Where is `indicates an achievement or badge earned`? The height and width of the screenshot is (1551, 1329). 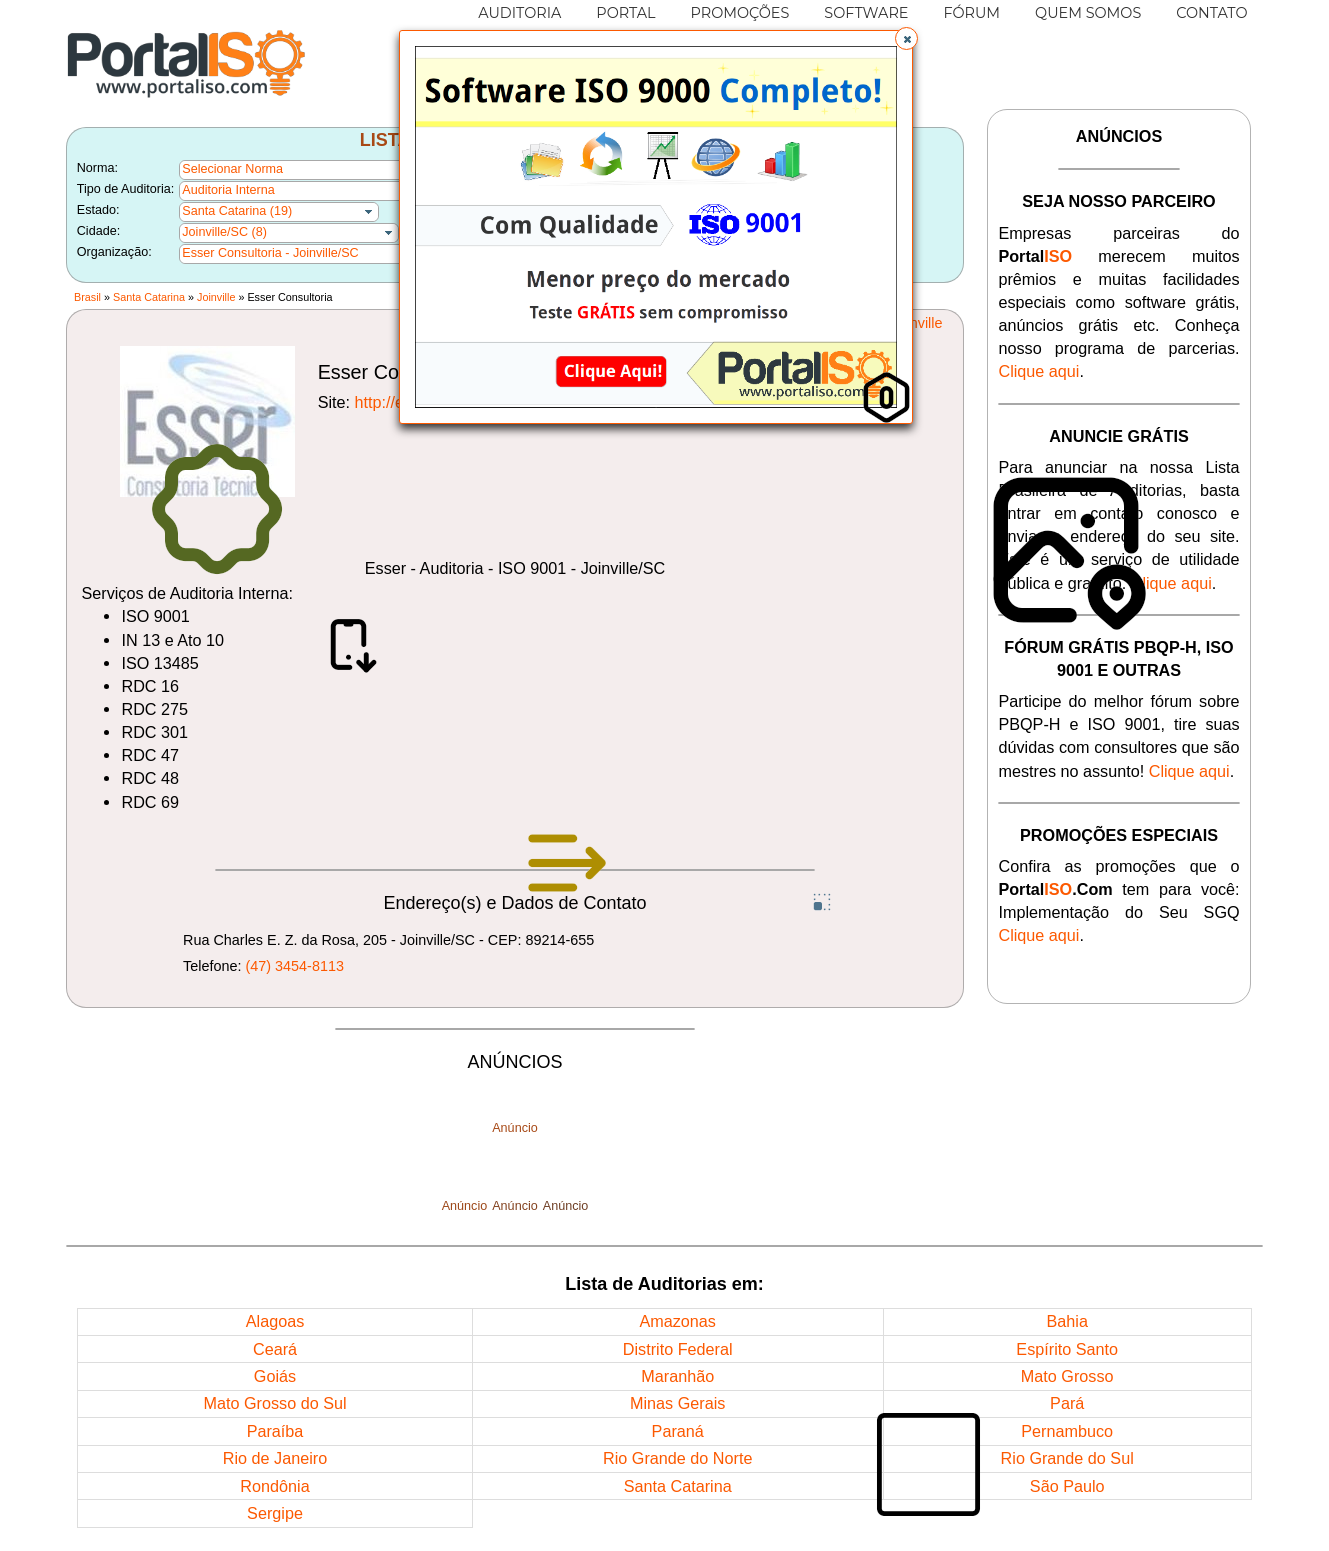 indicates an achievement or badge earned is located at coordinates (217, 509).